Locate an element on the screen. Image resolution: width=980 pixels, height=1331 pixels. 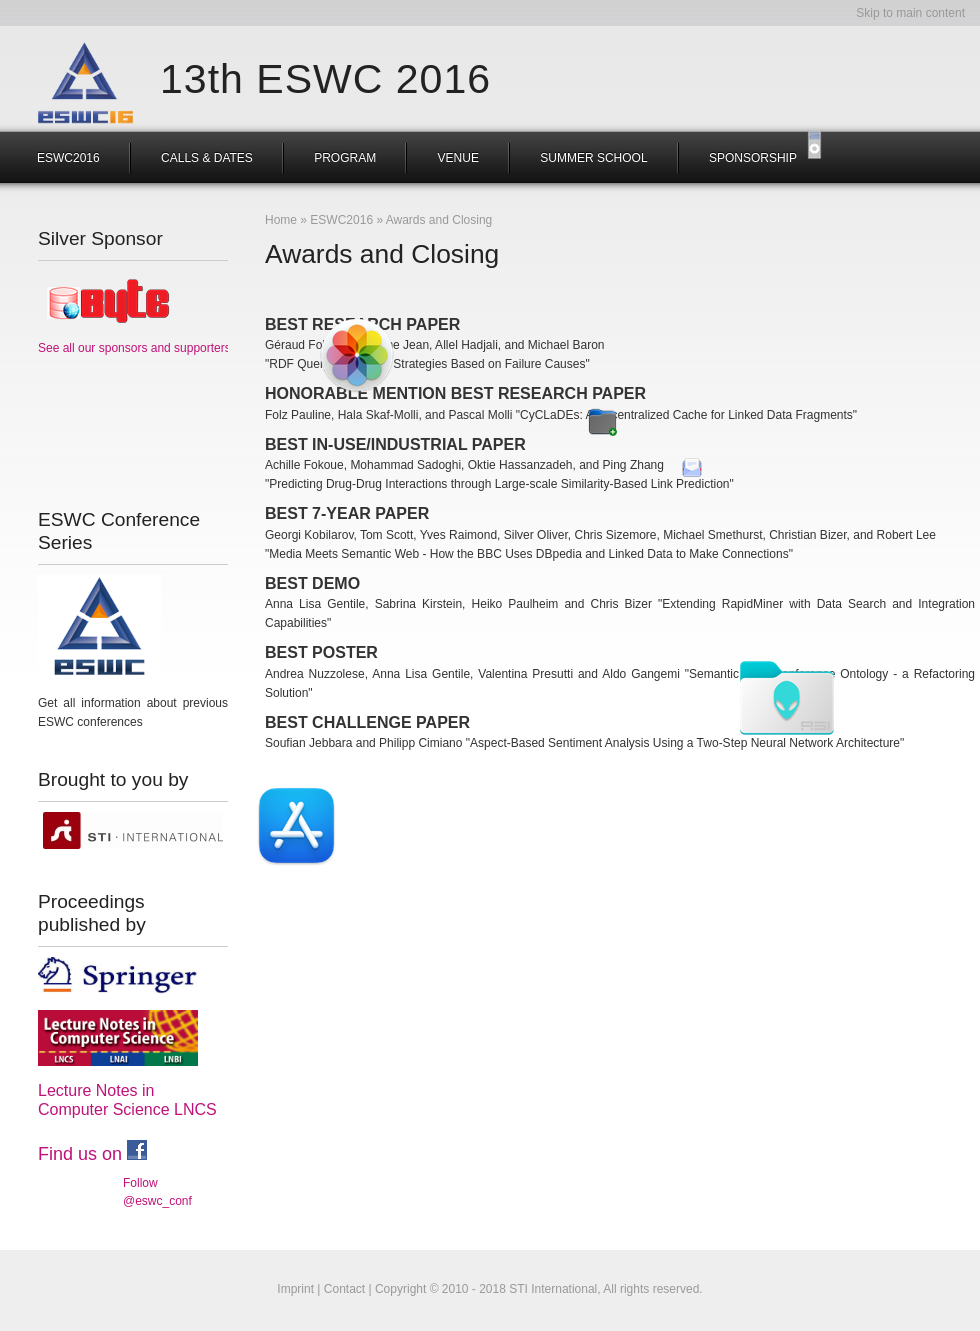
open alienware game files folder is located at coordinates (786, 700).